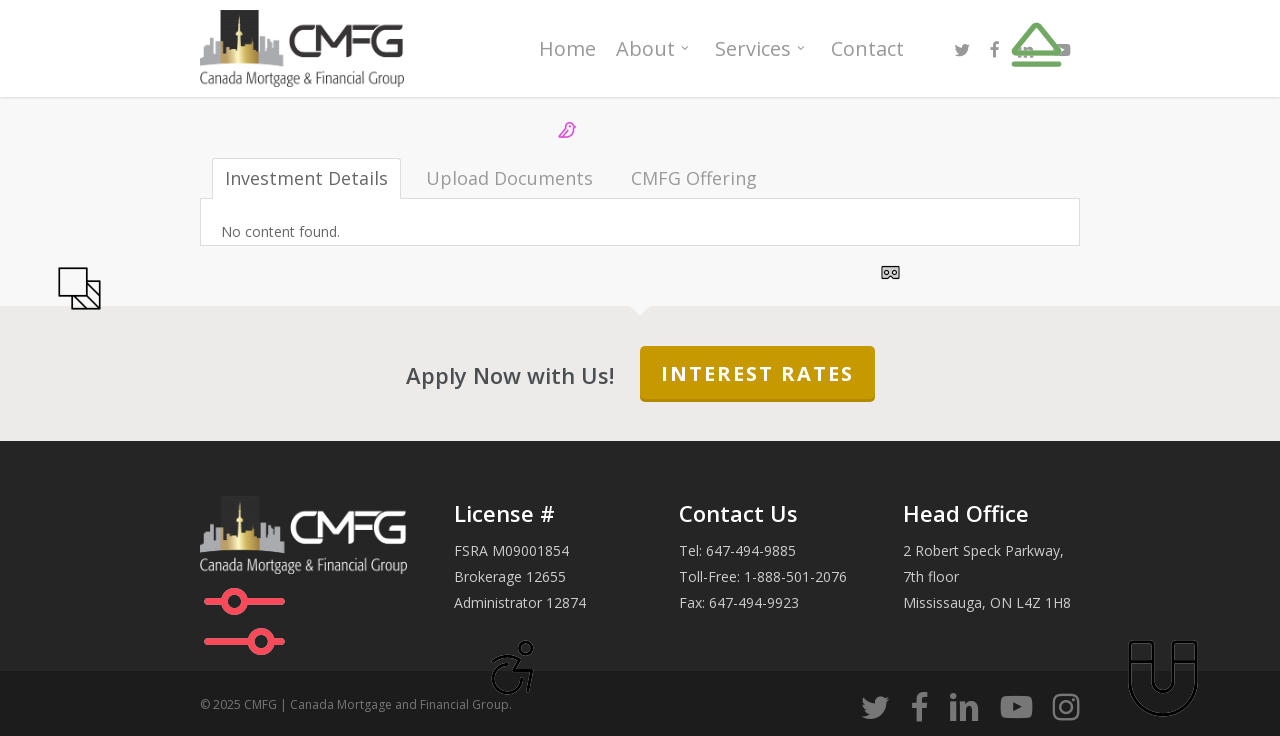  Describe the element at coordinates (79, 288) in the screenshot. I see `remove or subtract a selected item` at that location.